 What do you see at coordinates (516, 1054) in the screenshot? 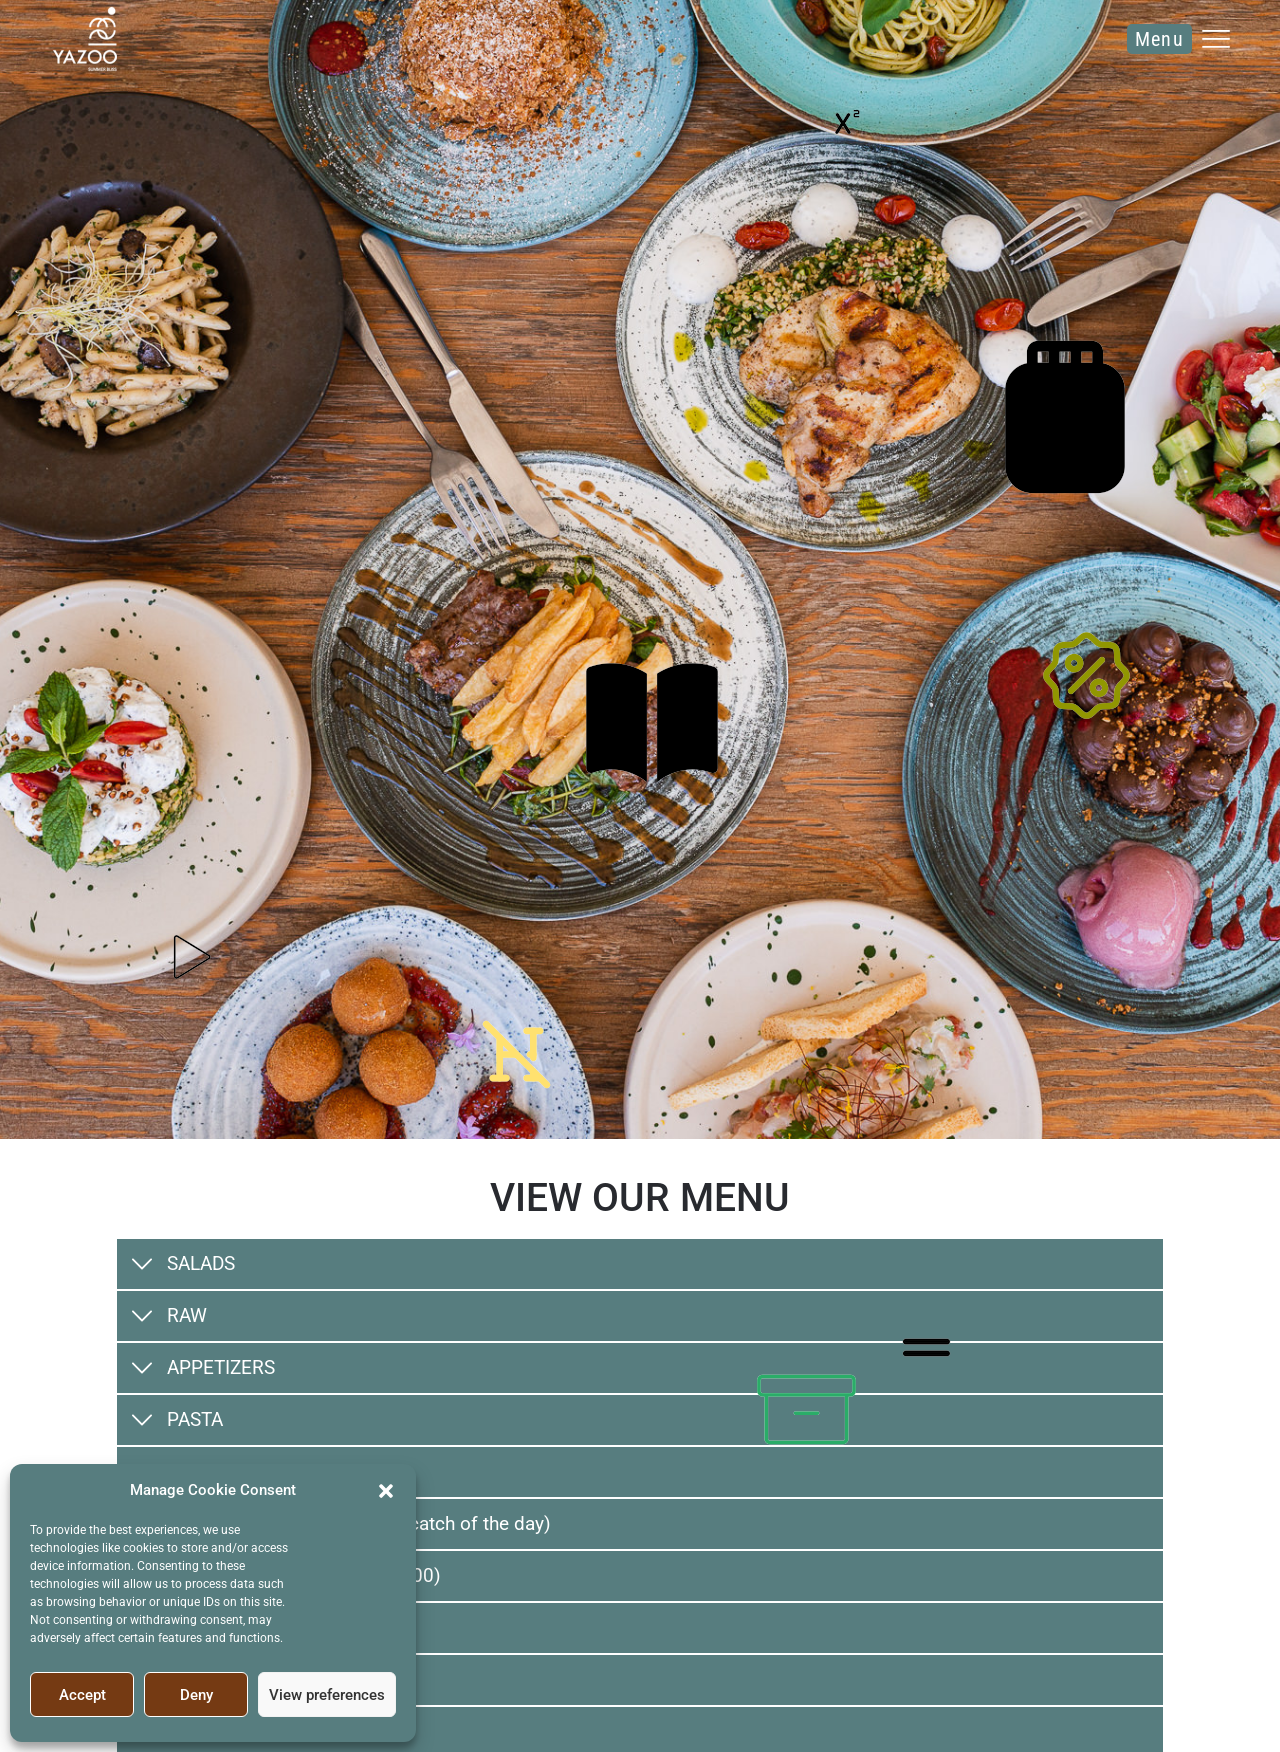
I see `disable heading formatting` at bounding box center [516, 1054].